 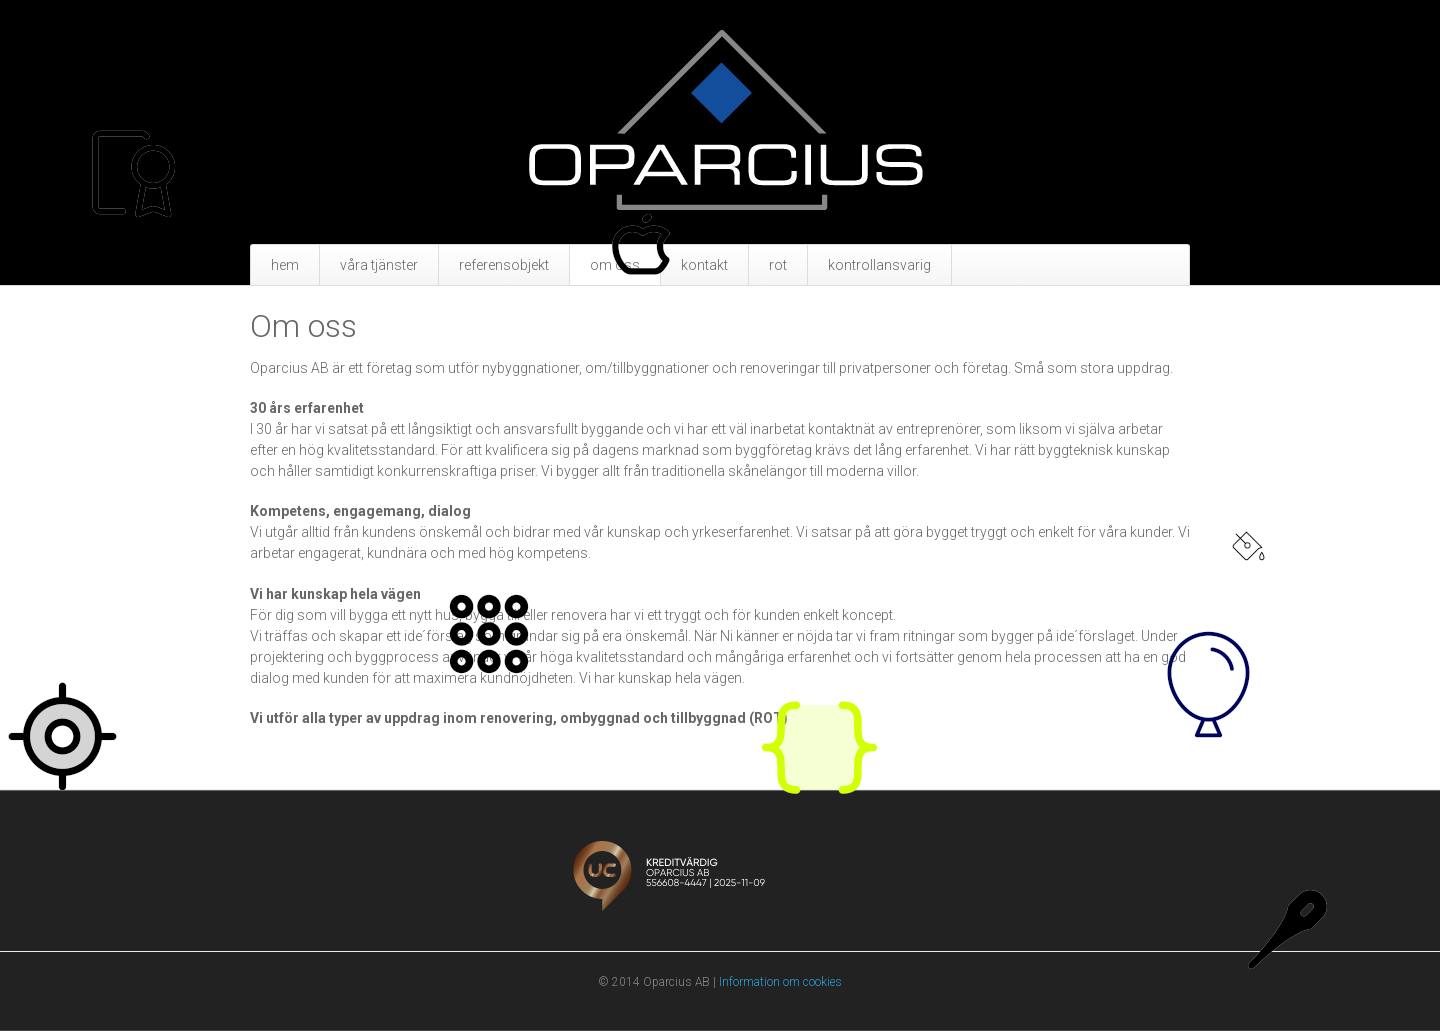 I want to click on open the dial pad, so click(x=489, y=634).